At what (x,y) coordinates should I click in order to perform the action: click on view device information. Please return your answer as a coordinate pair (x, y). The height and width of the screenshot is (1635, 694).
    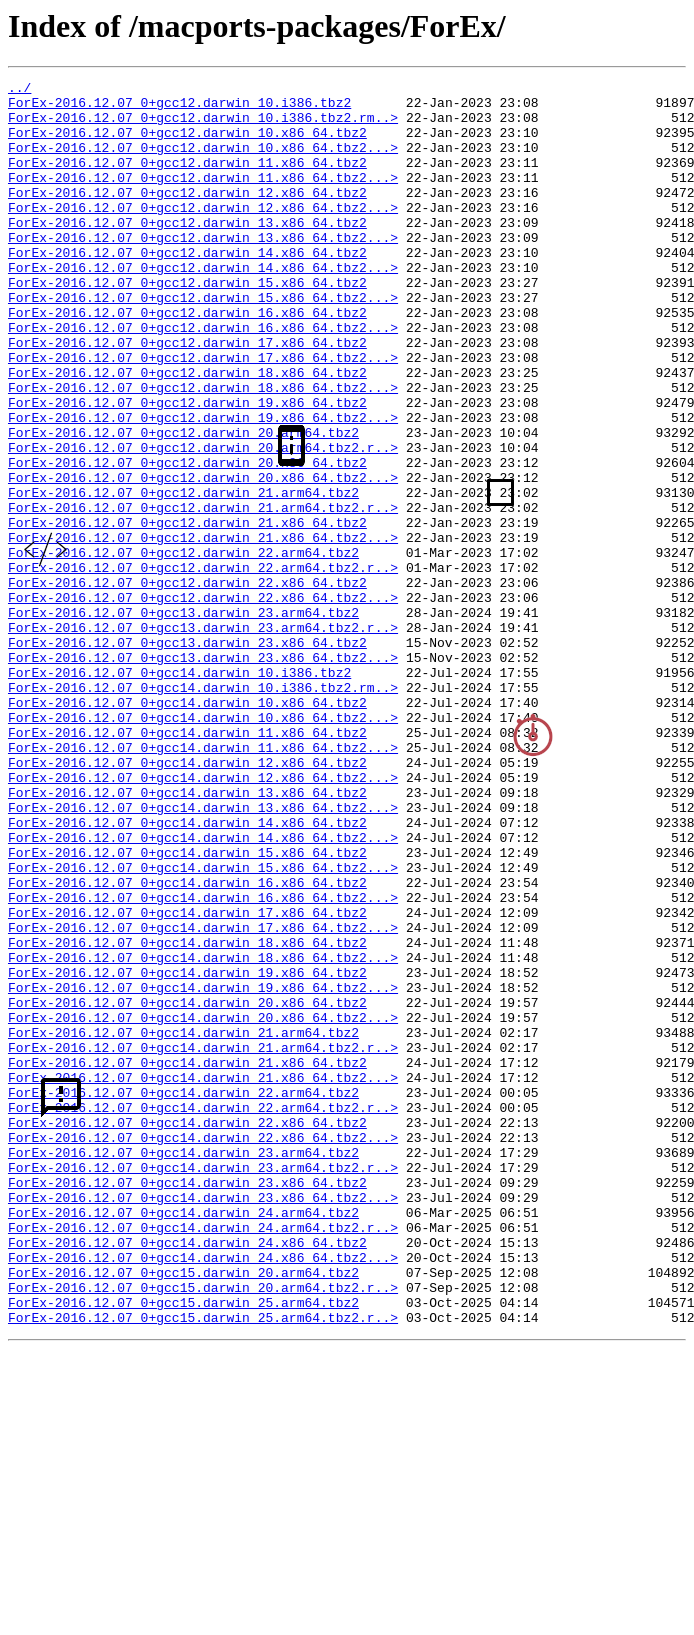
    Looking at the image, I should click on (291, 445).